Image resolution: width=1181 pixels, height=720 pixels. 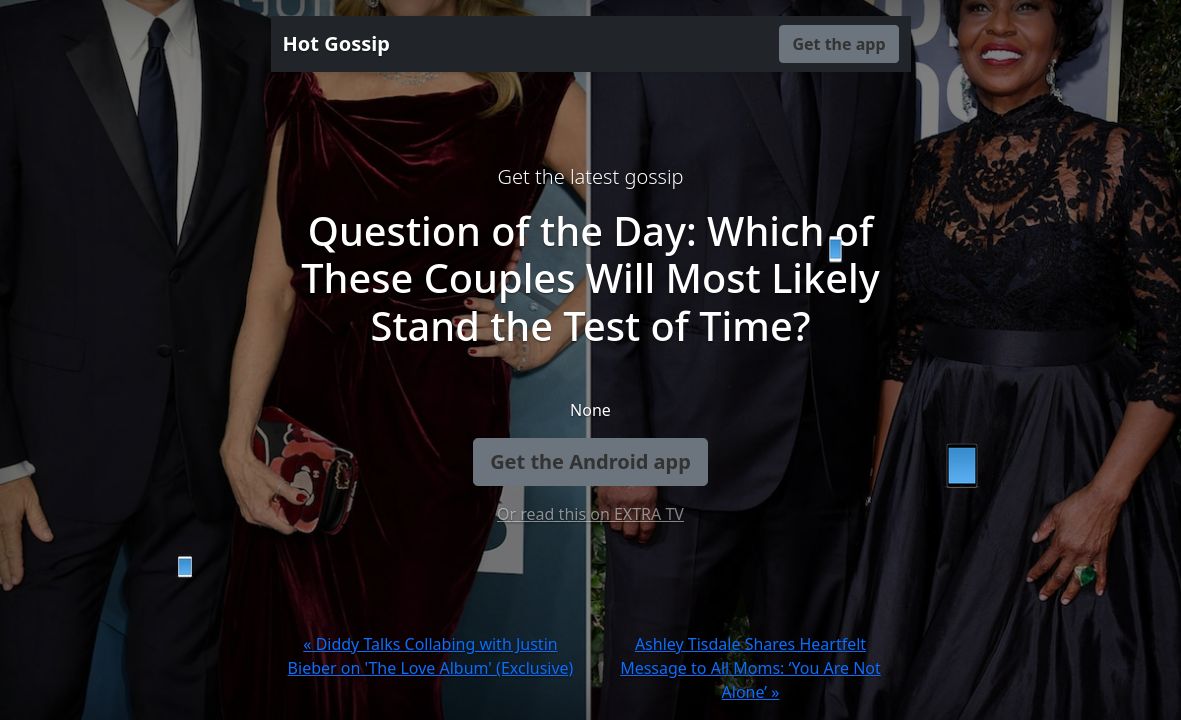 What do you see at coordinates (835, 249) in the screenshot?
I see `indicates a connected iPod Touch device` at bounding box center [835, 249].